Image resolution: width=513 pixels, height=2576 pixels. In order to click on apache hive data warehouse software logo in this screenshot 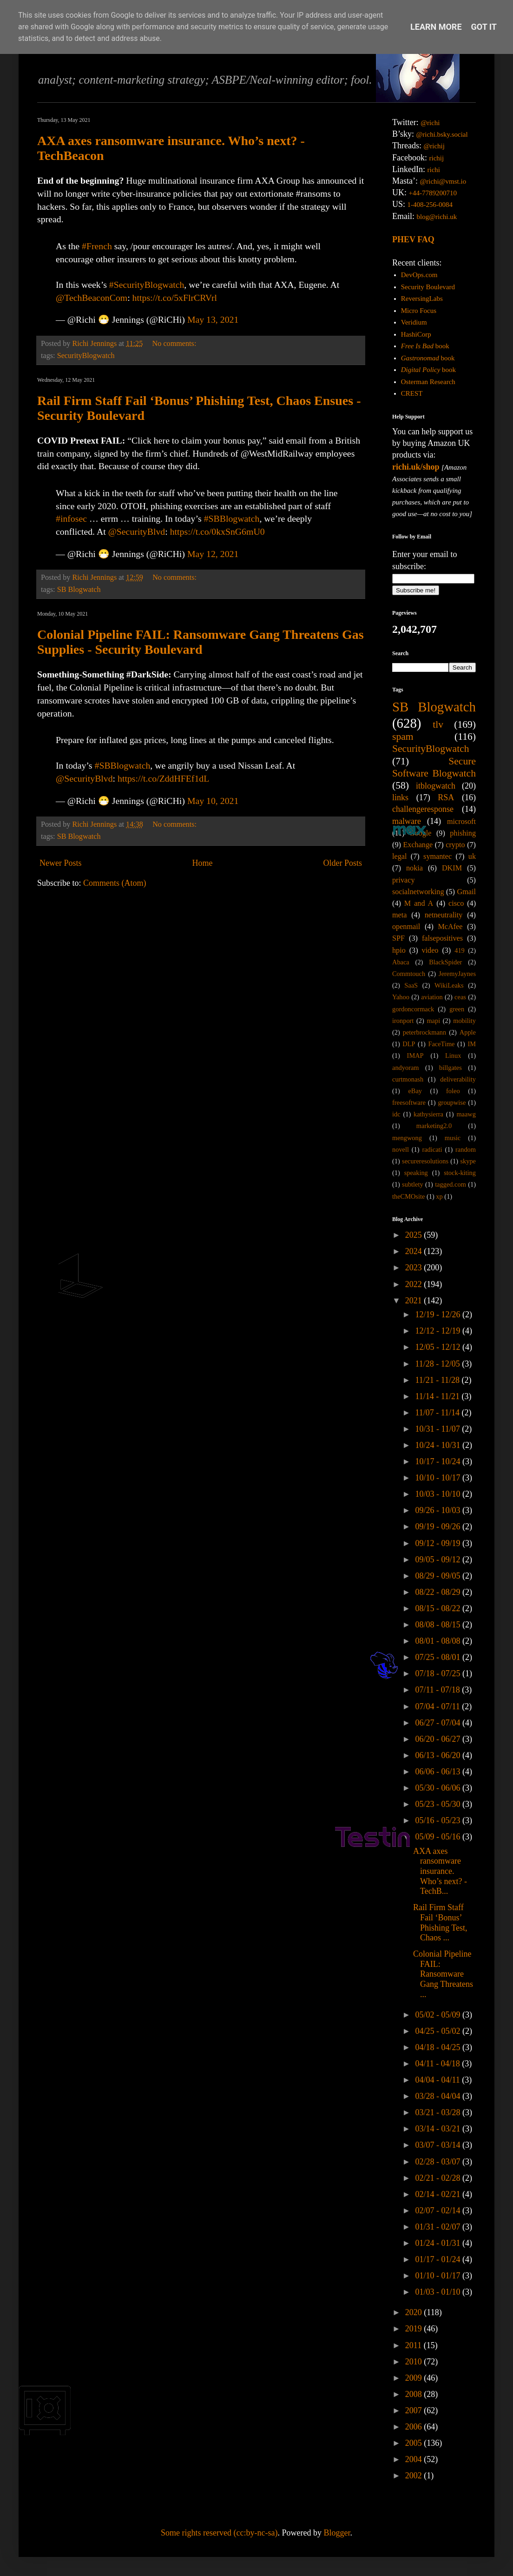, I will do `click(384, 1665)`.